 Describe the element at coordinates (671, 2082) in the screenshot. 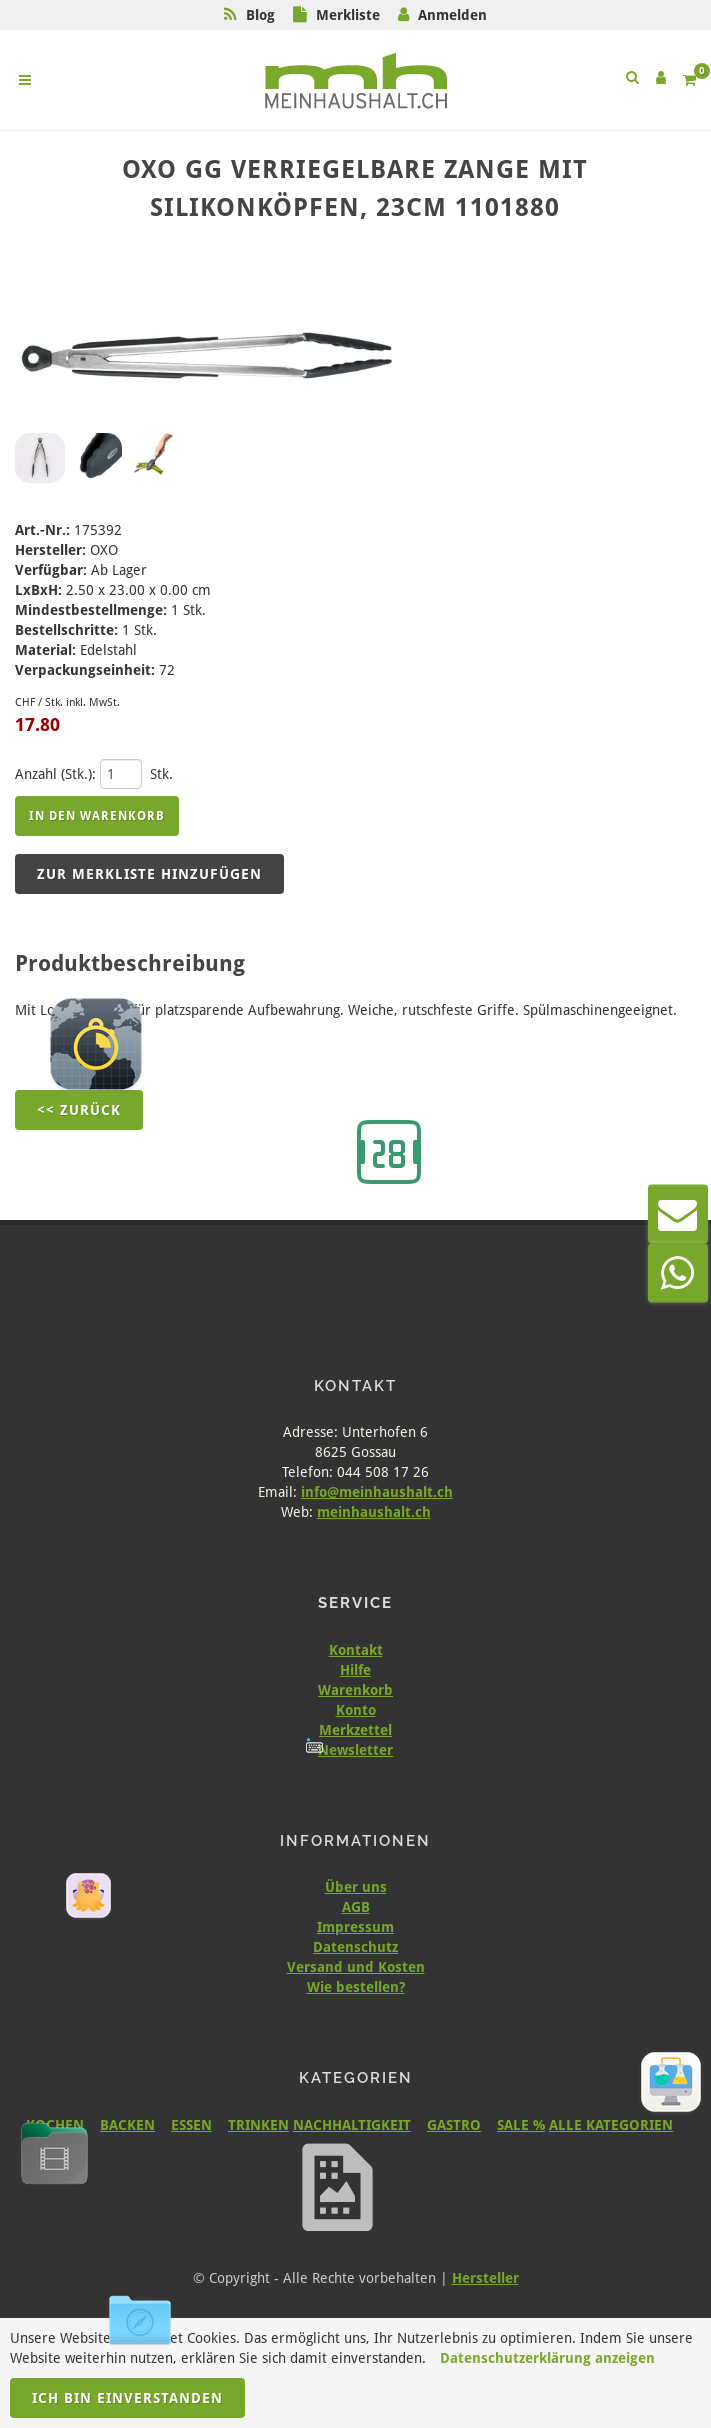

I see `open formatlab application` at that location.